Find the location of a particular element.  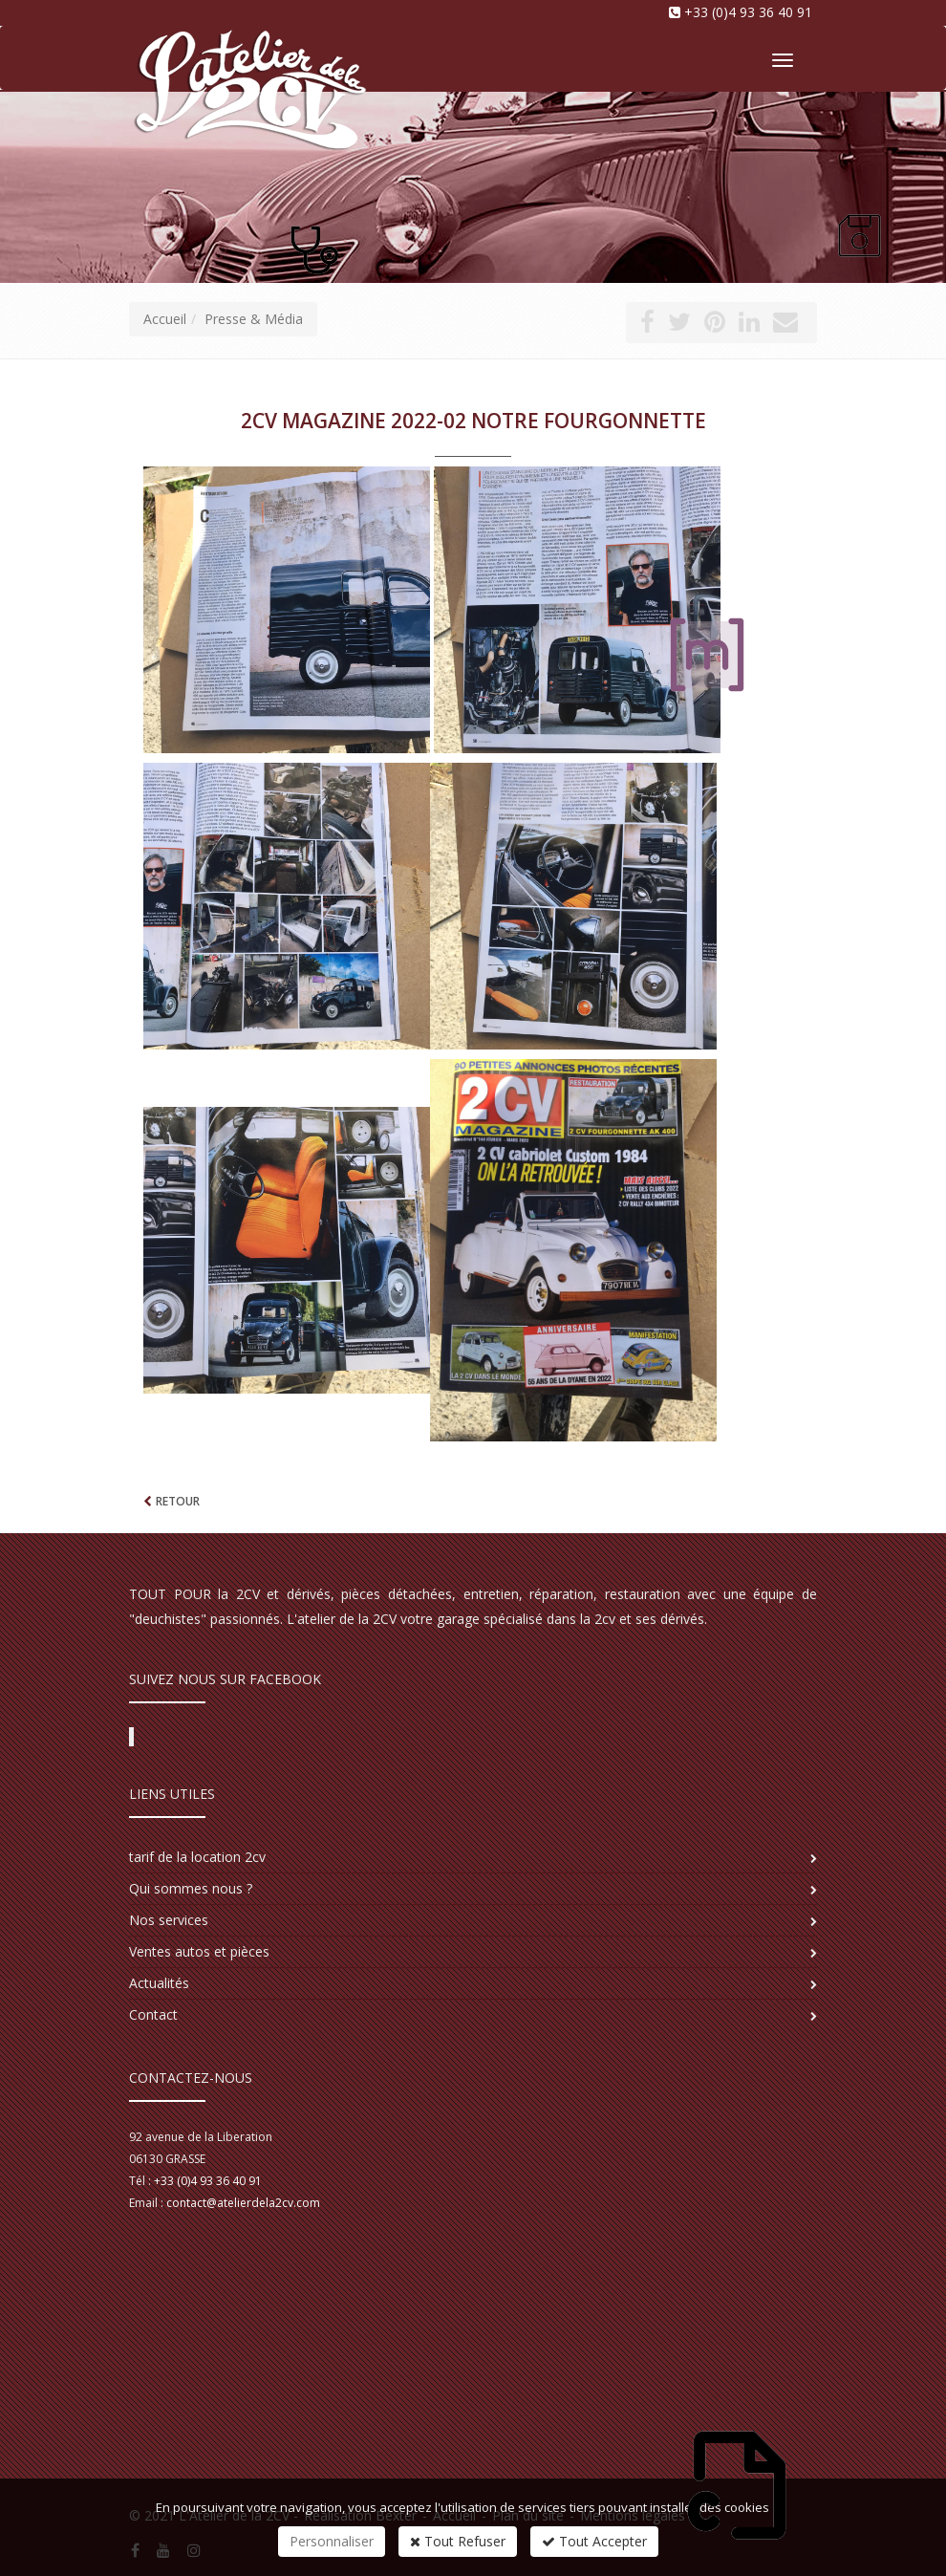

link to Matrix messaging platform is located at coordinates (707, 655).